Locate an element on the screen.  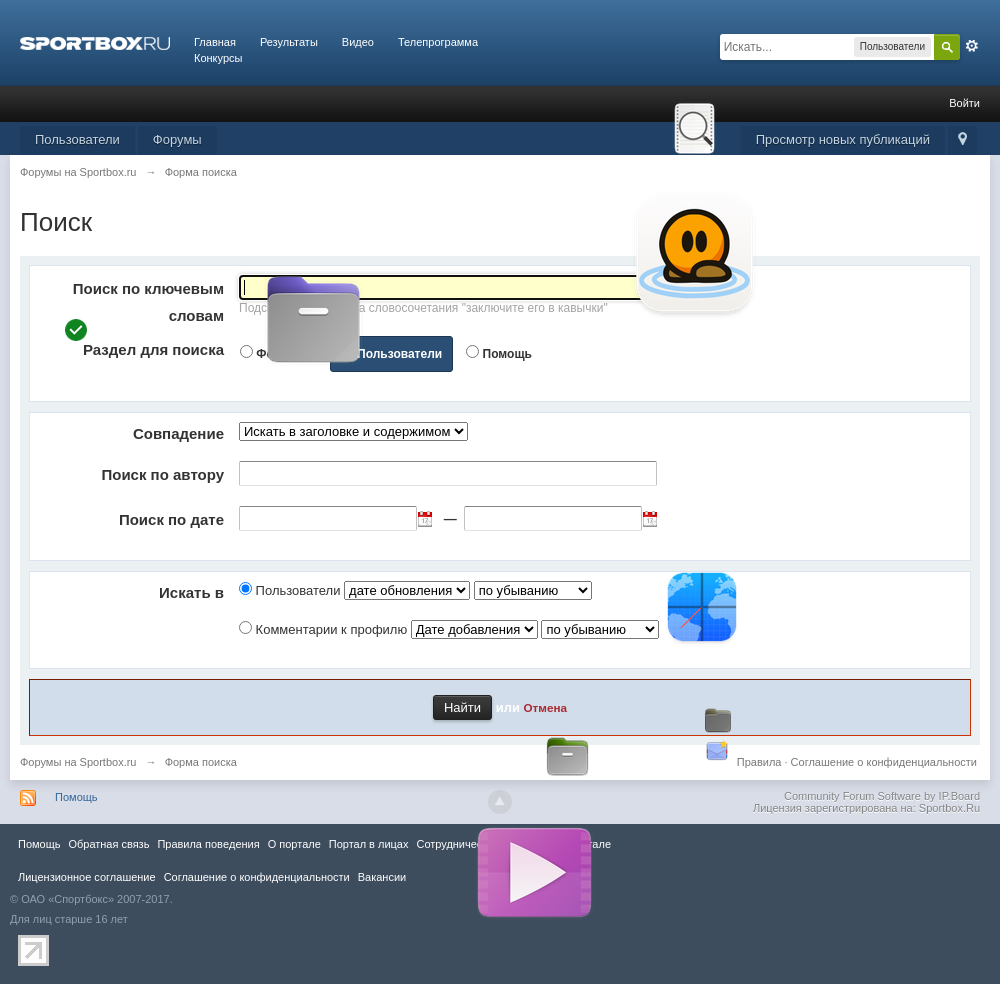
open the file manager application is located at coordinates (567, 756).